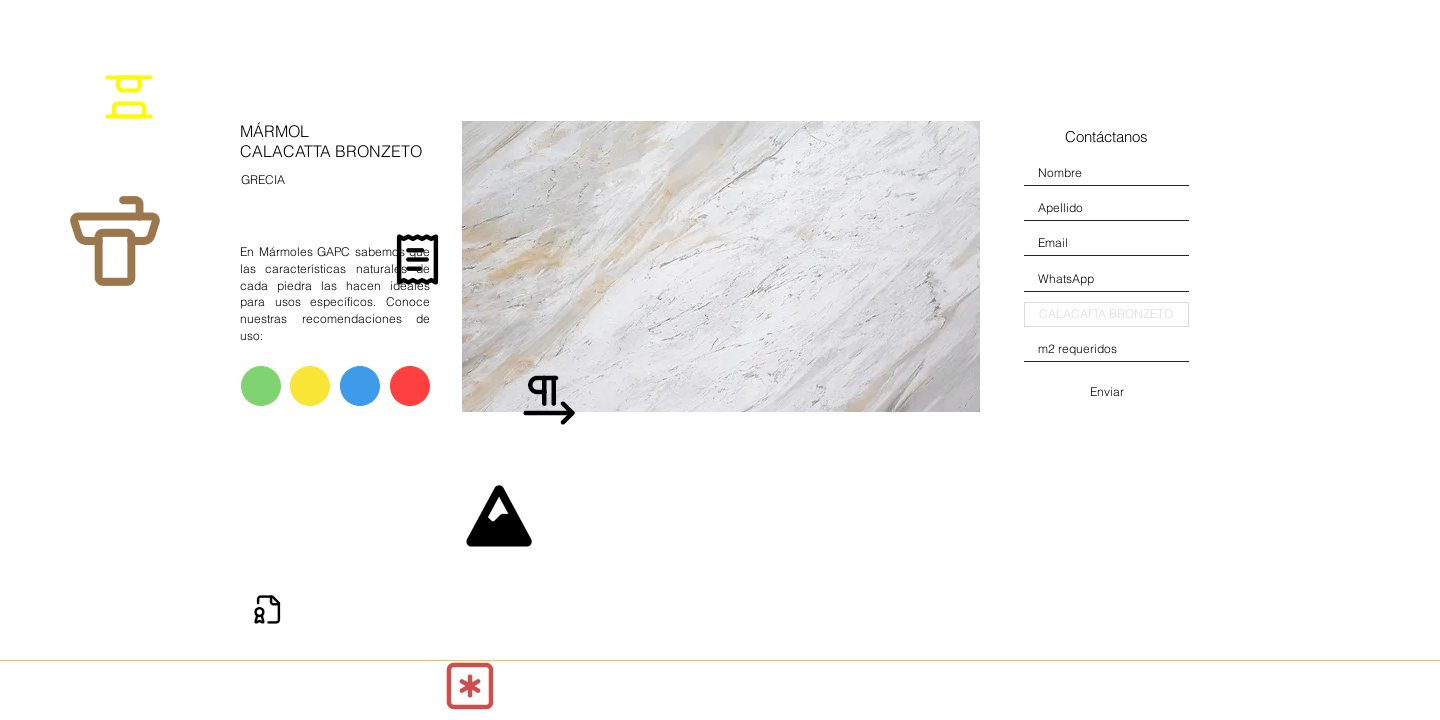  What do you see at coordinates (268, 609) in the screenshot?
I see `view certified or official document` at bounding box center [268, 609].